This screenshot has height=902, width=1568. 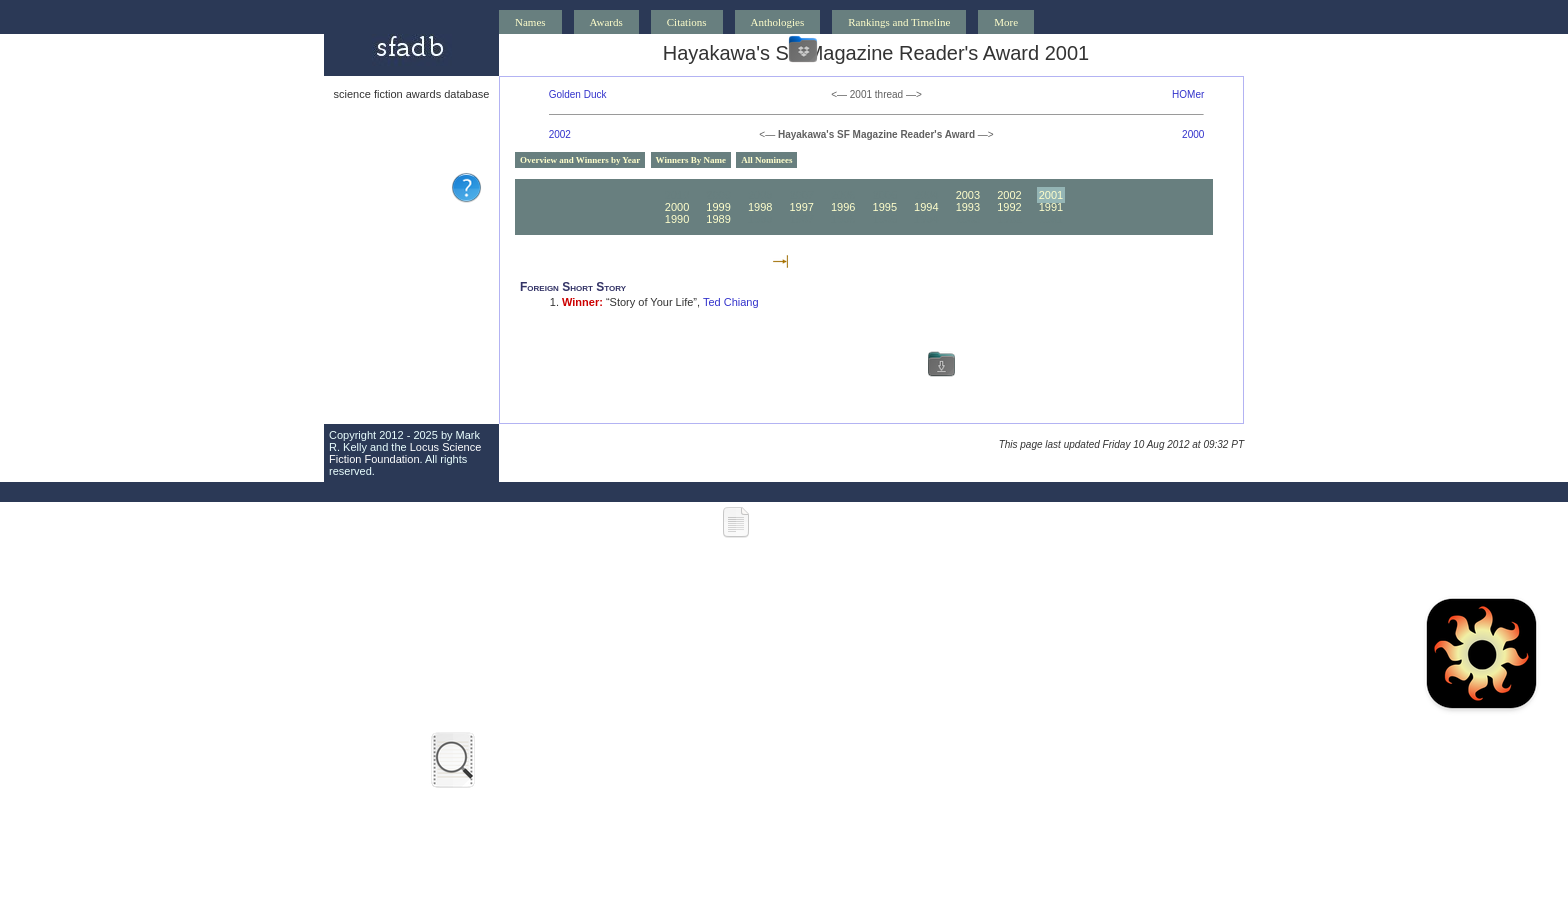 I want to click on skip to the last item in a list or queue, so click(x=780, y=261).